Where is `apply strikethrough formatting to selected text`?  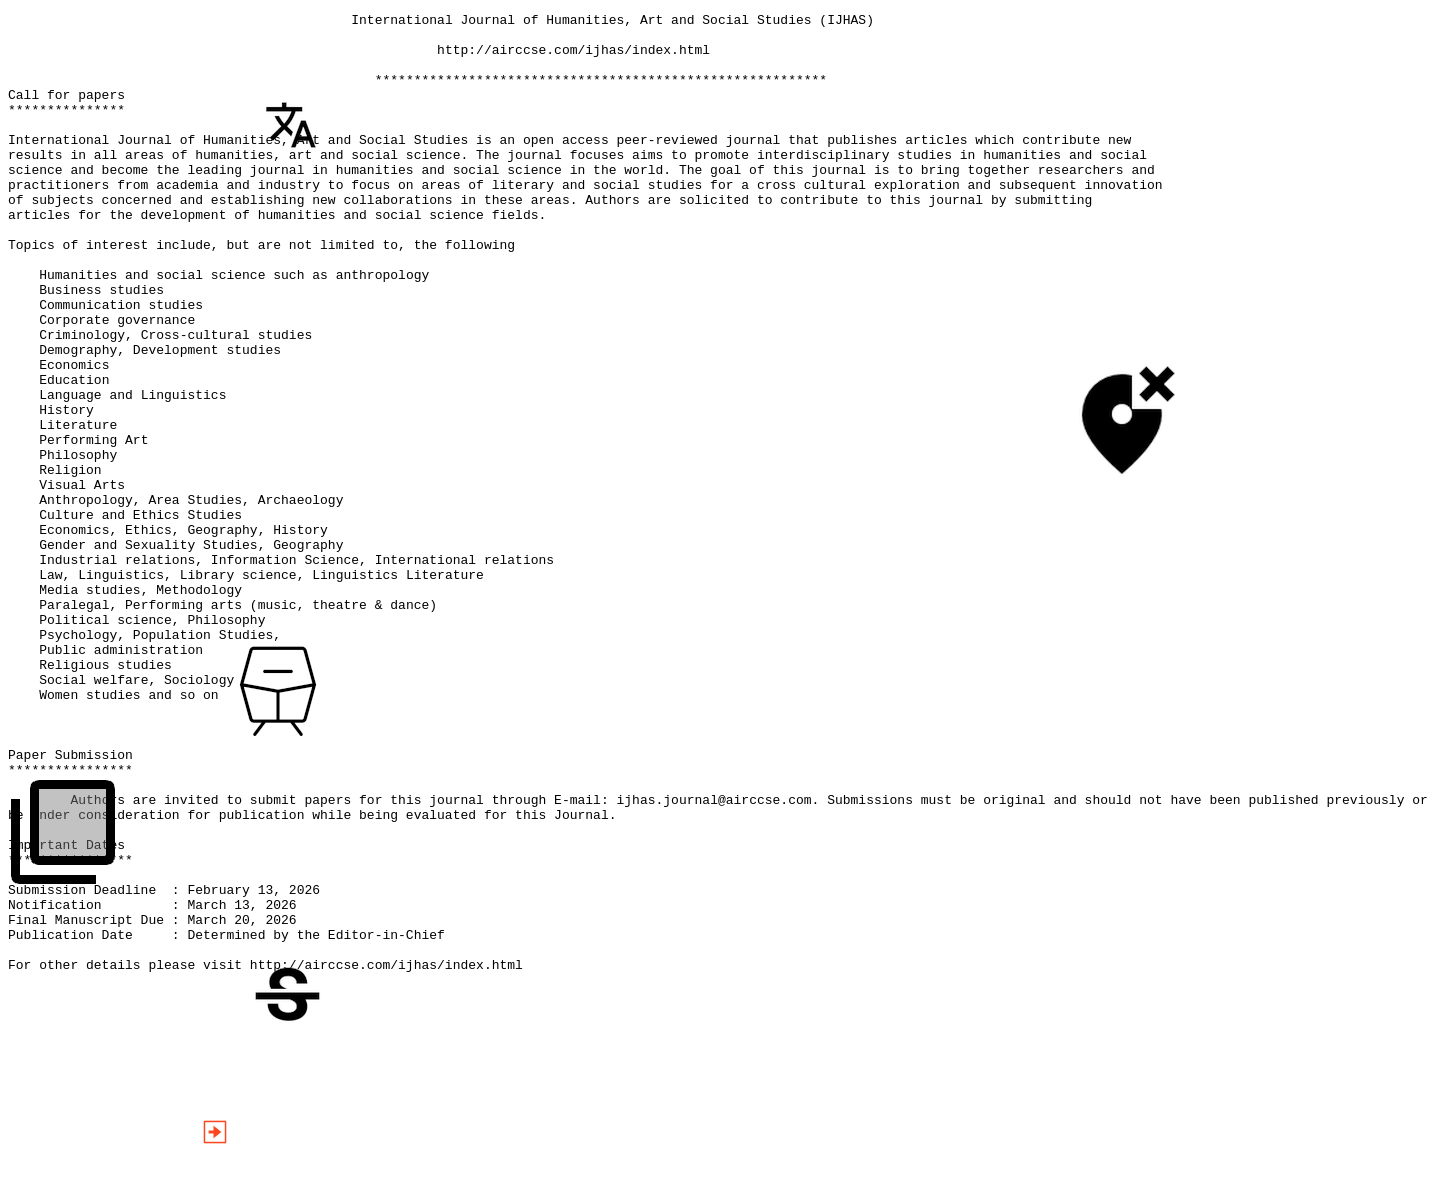 apply strikethrough formatting to selected text is located at coordinates (287, 999).